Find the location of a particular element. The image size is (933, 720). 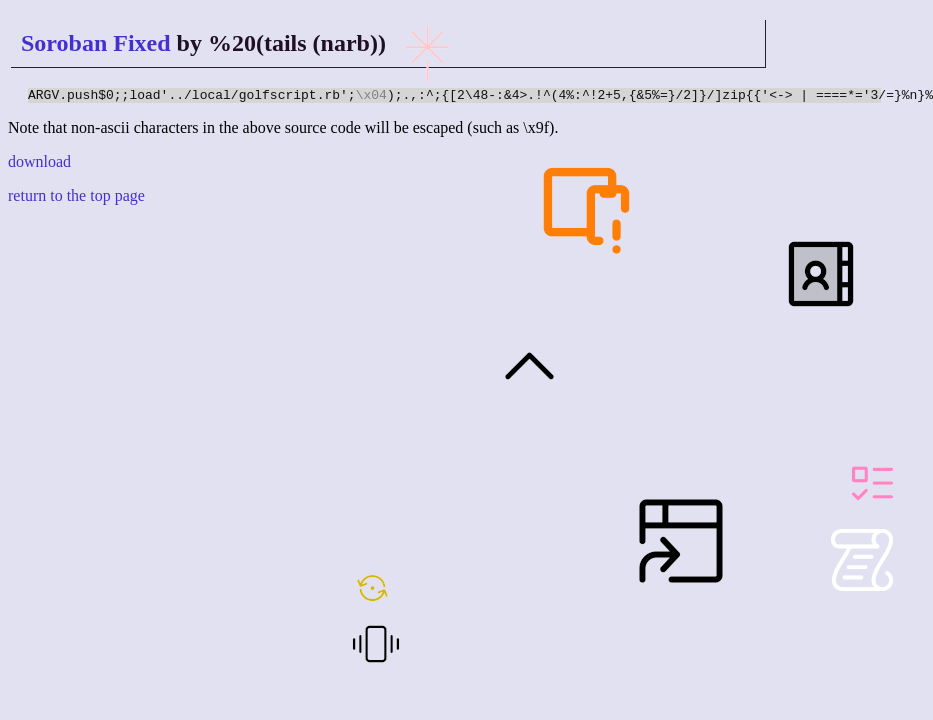

device sync error or warning is located at coordinates (586, 206).